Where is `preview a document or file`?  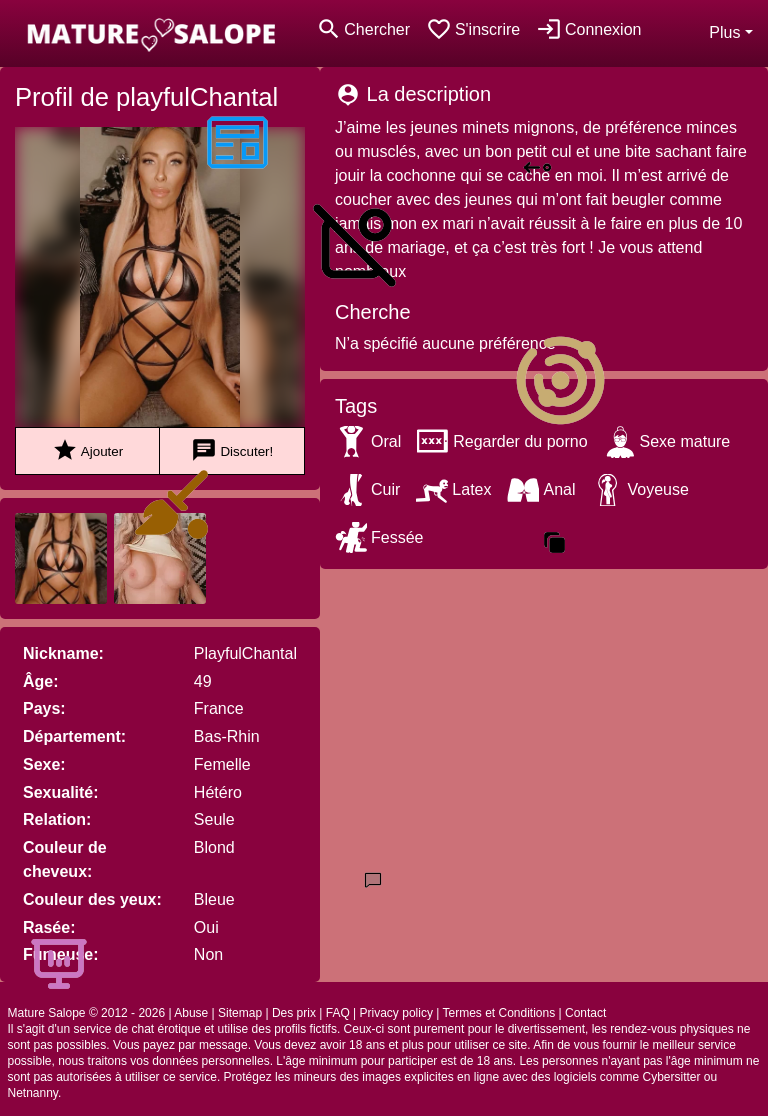
preview a document or file is located at coordinates (237, 142).